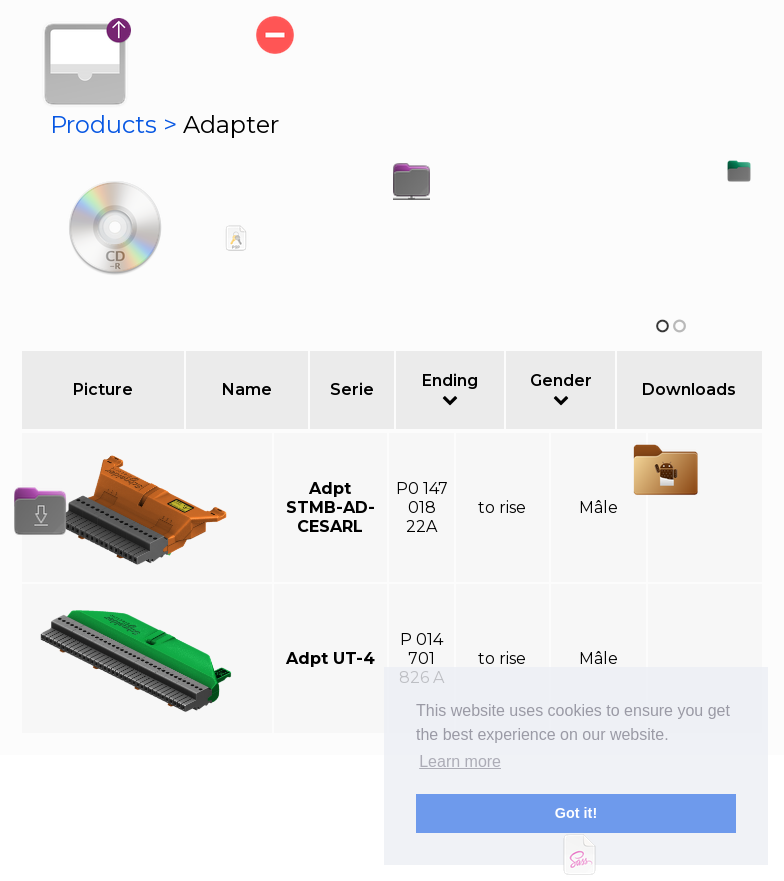 The height and width of the screenshot is (881, 784). I want to click on access remote or network folder, so click(411, 181).